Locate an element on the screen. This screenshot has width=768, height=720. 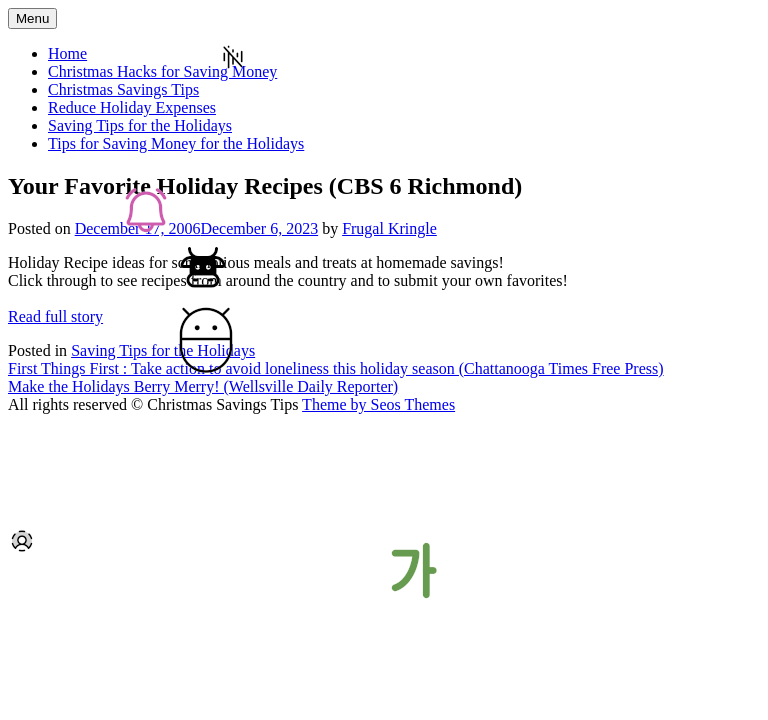
switch to korean keyboard input is located at coordinates (412, 570).